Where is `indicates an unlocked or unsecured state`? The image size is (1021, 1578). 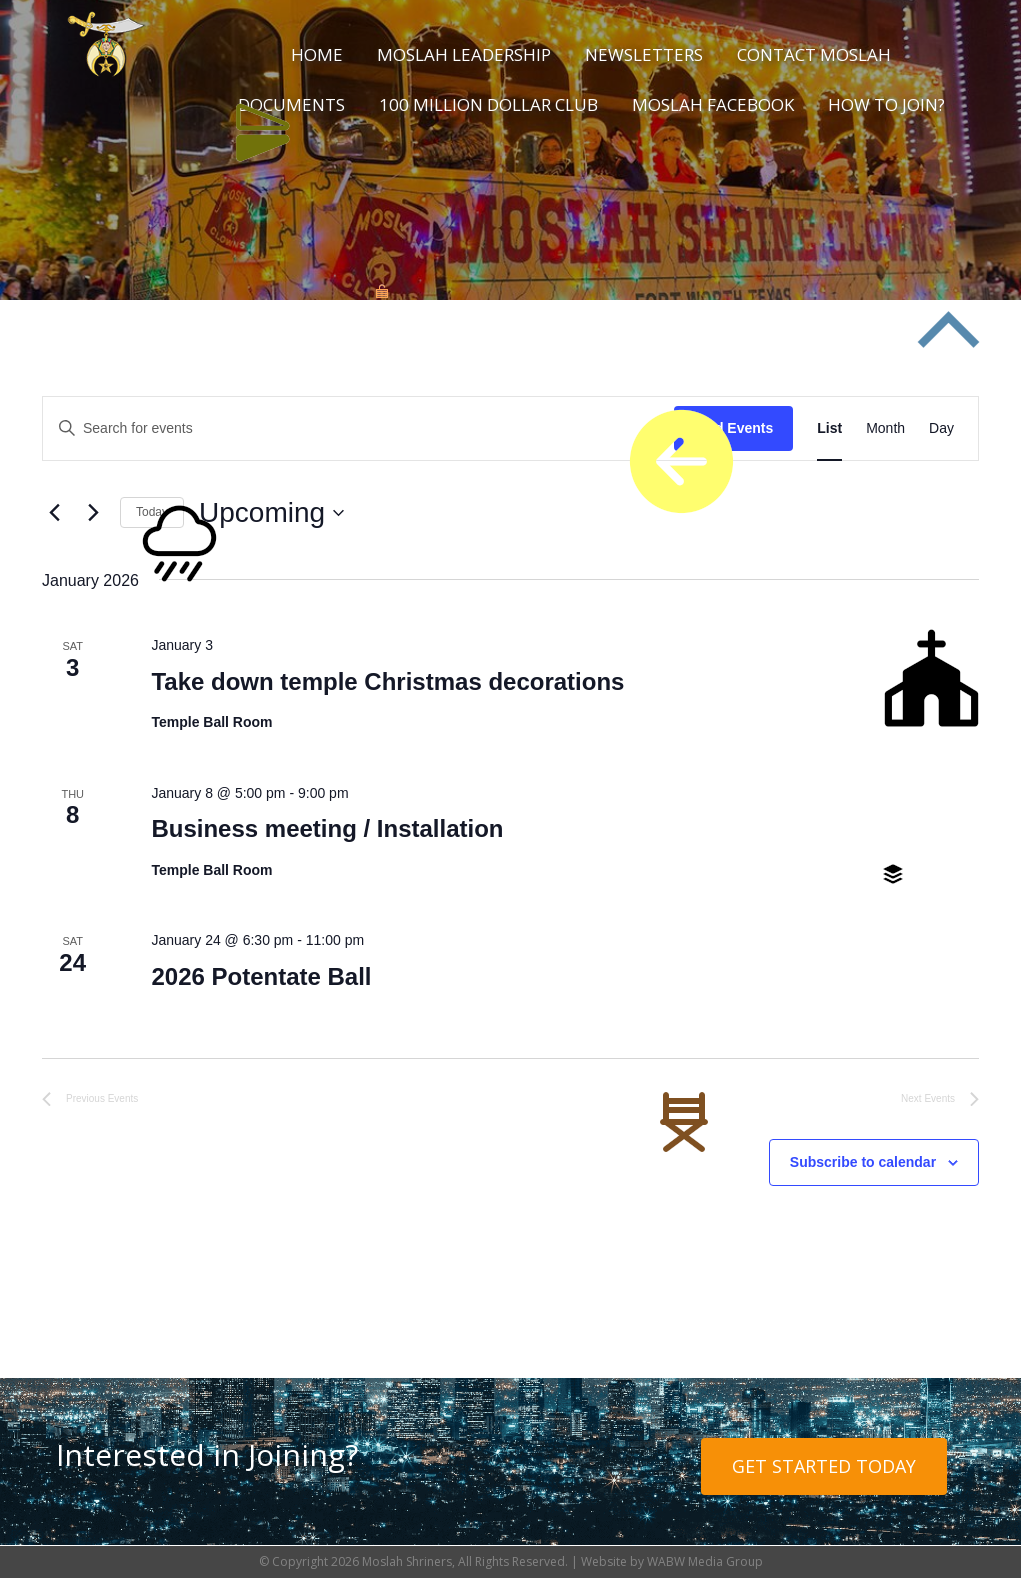 indicates an unlocked or unsecured state is located at coordinates (382, 292).